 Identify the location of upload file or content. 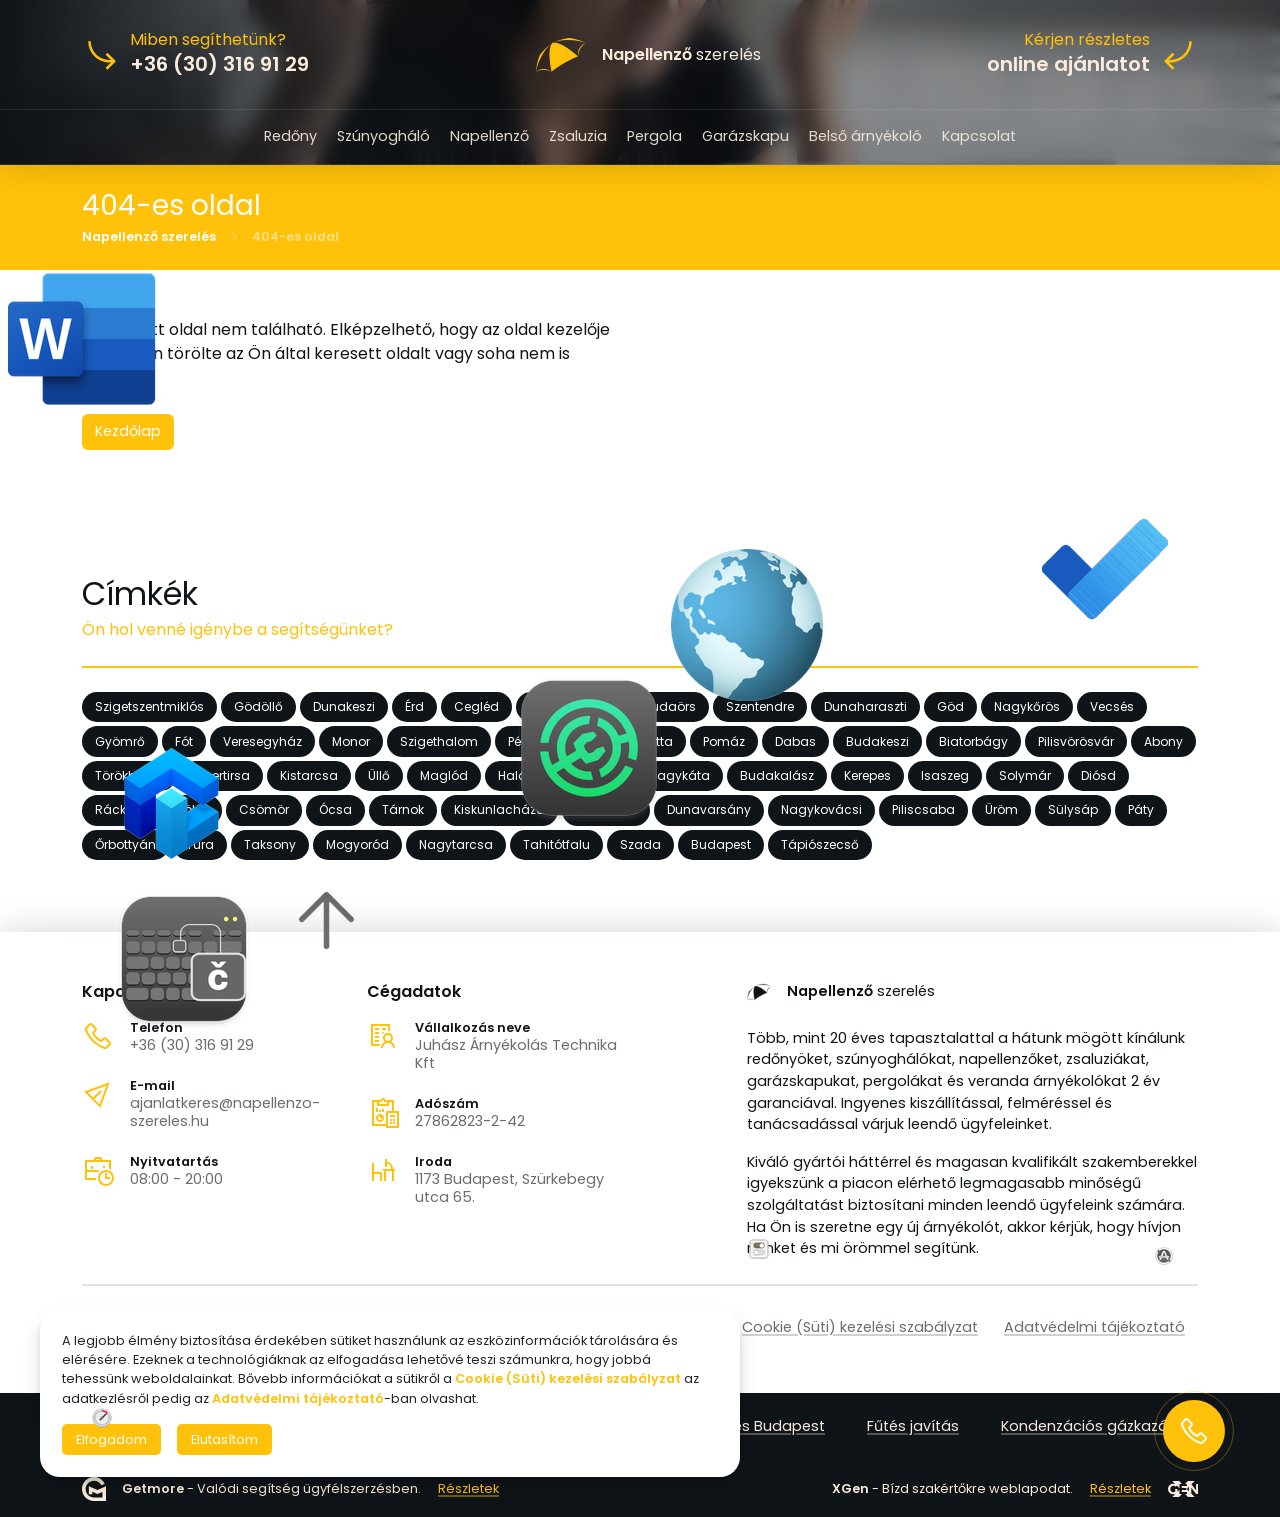
(326, 920).